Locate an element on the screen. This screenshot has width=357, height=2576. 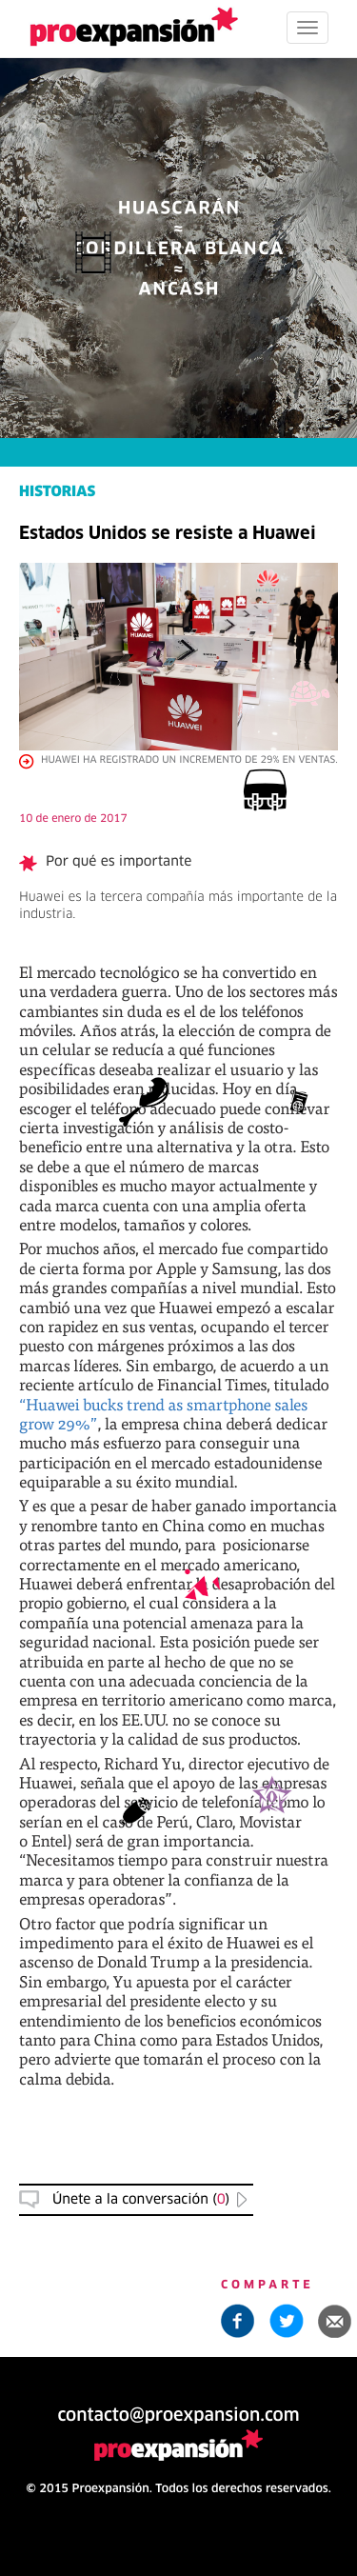
access your shopping bag or cart is located at coordinates (265, 789).